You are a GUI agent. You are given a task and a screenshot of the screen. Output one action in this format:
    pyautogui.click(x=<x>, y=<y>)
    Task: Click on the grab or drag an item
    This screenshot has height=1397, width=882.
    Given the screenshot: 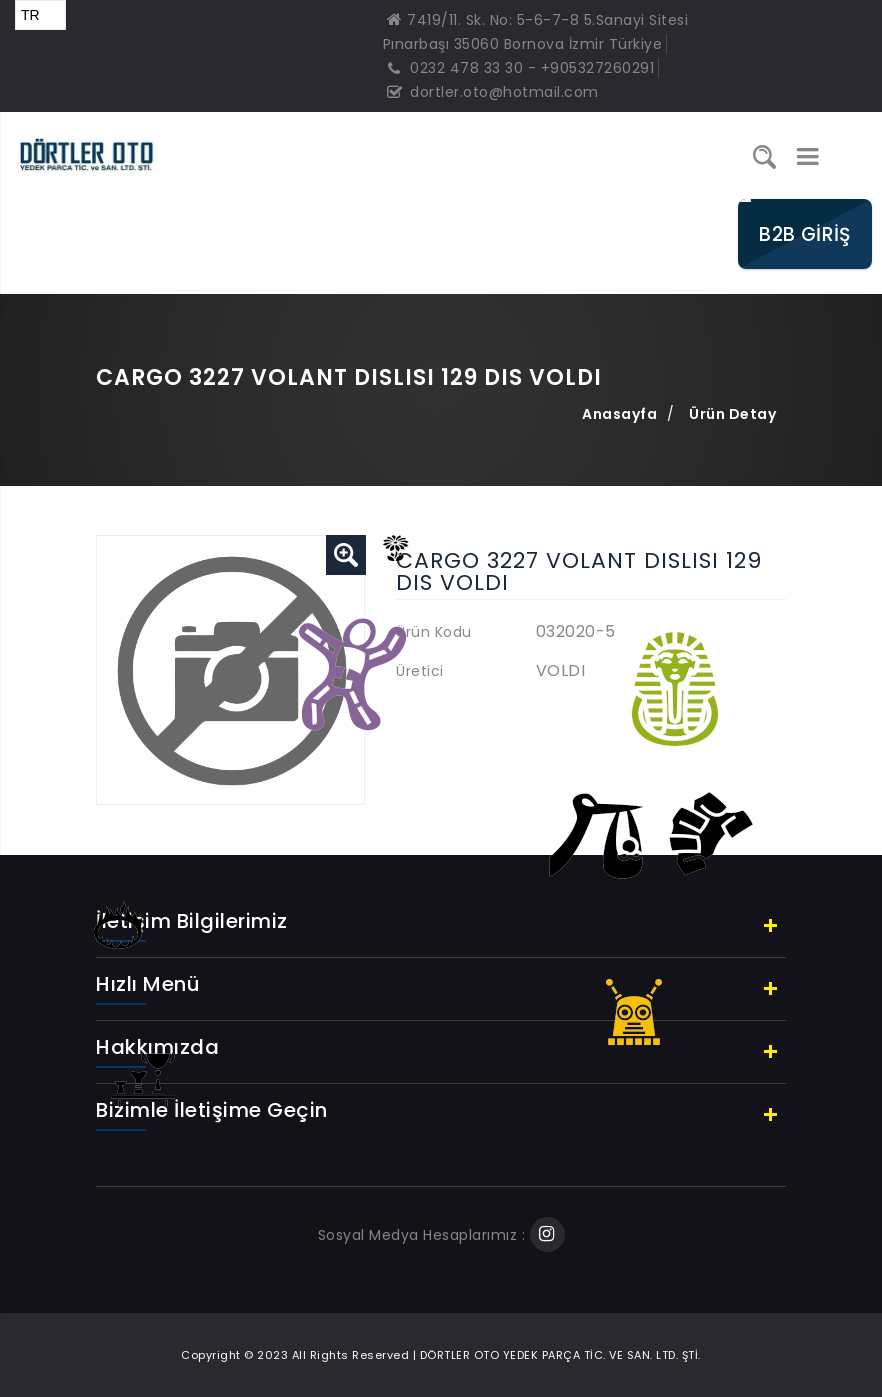 What is the action you would take?
    pyautogui.click(x=711, y=833)
    